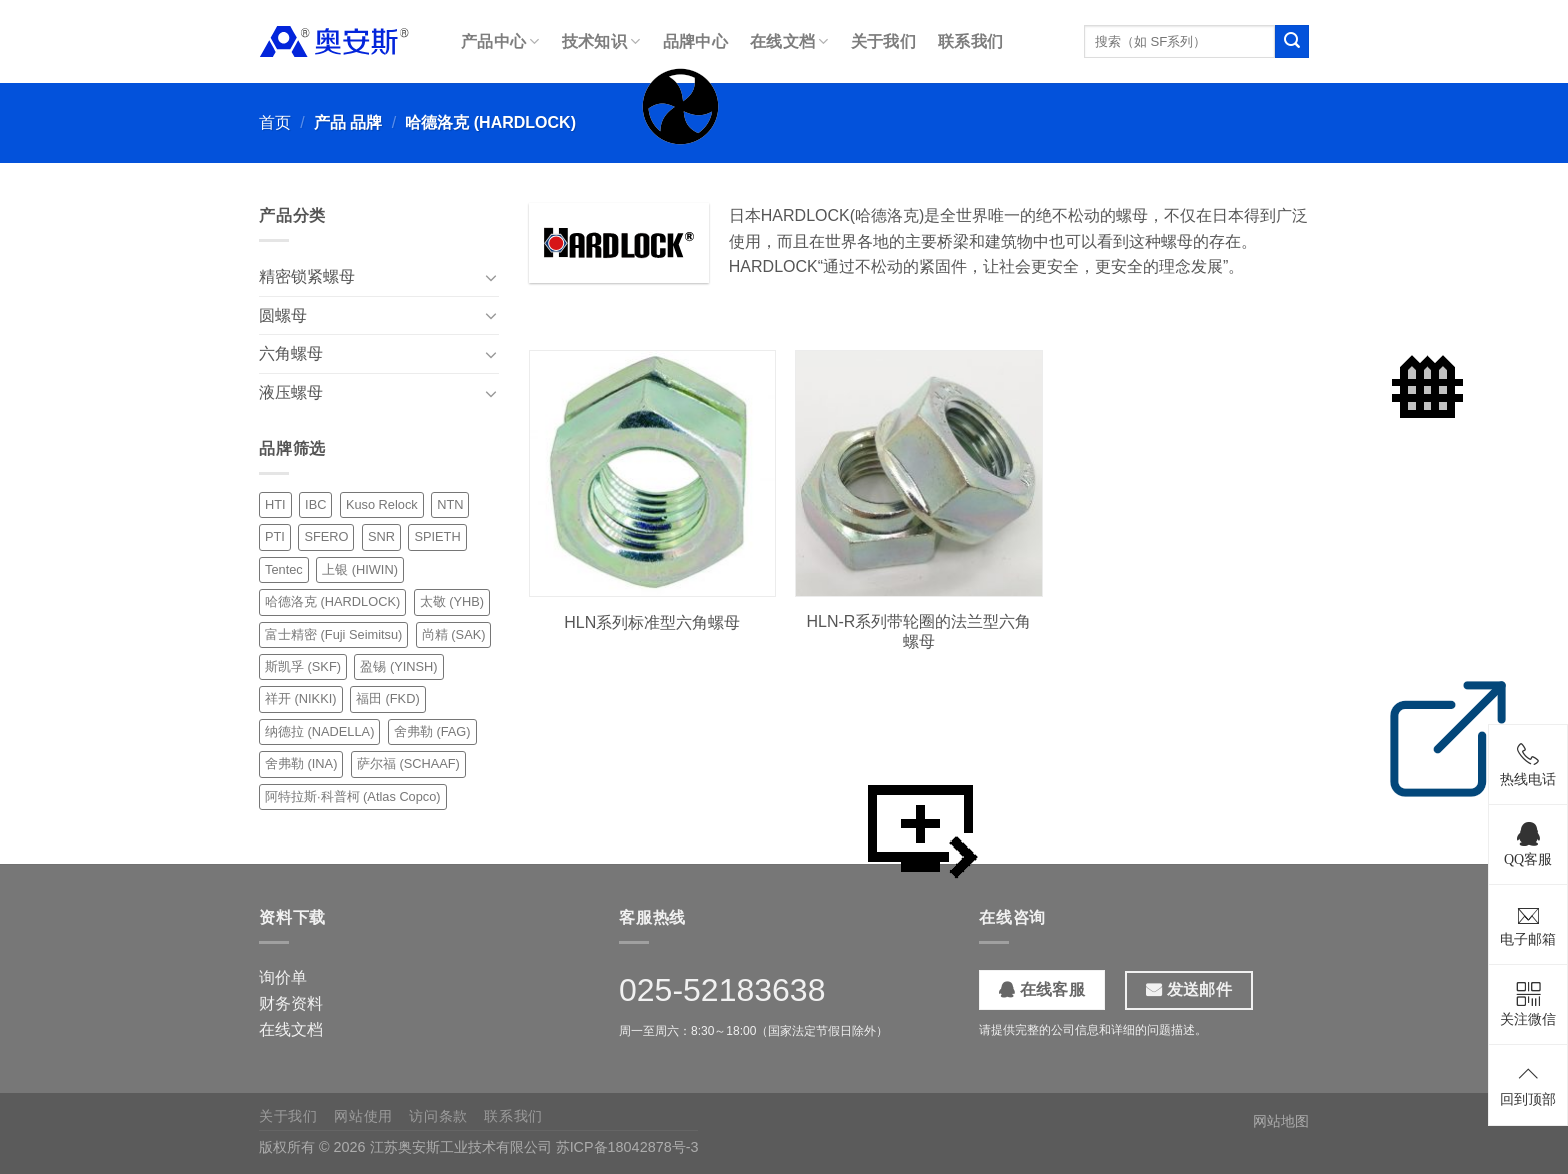 This screenshot has width=1568, height=1174. What do you see at coordinates (920, 828) in the screenshot?
I see `add current media to play next in queue` at bounding box center [920, 828].